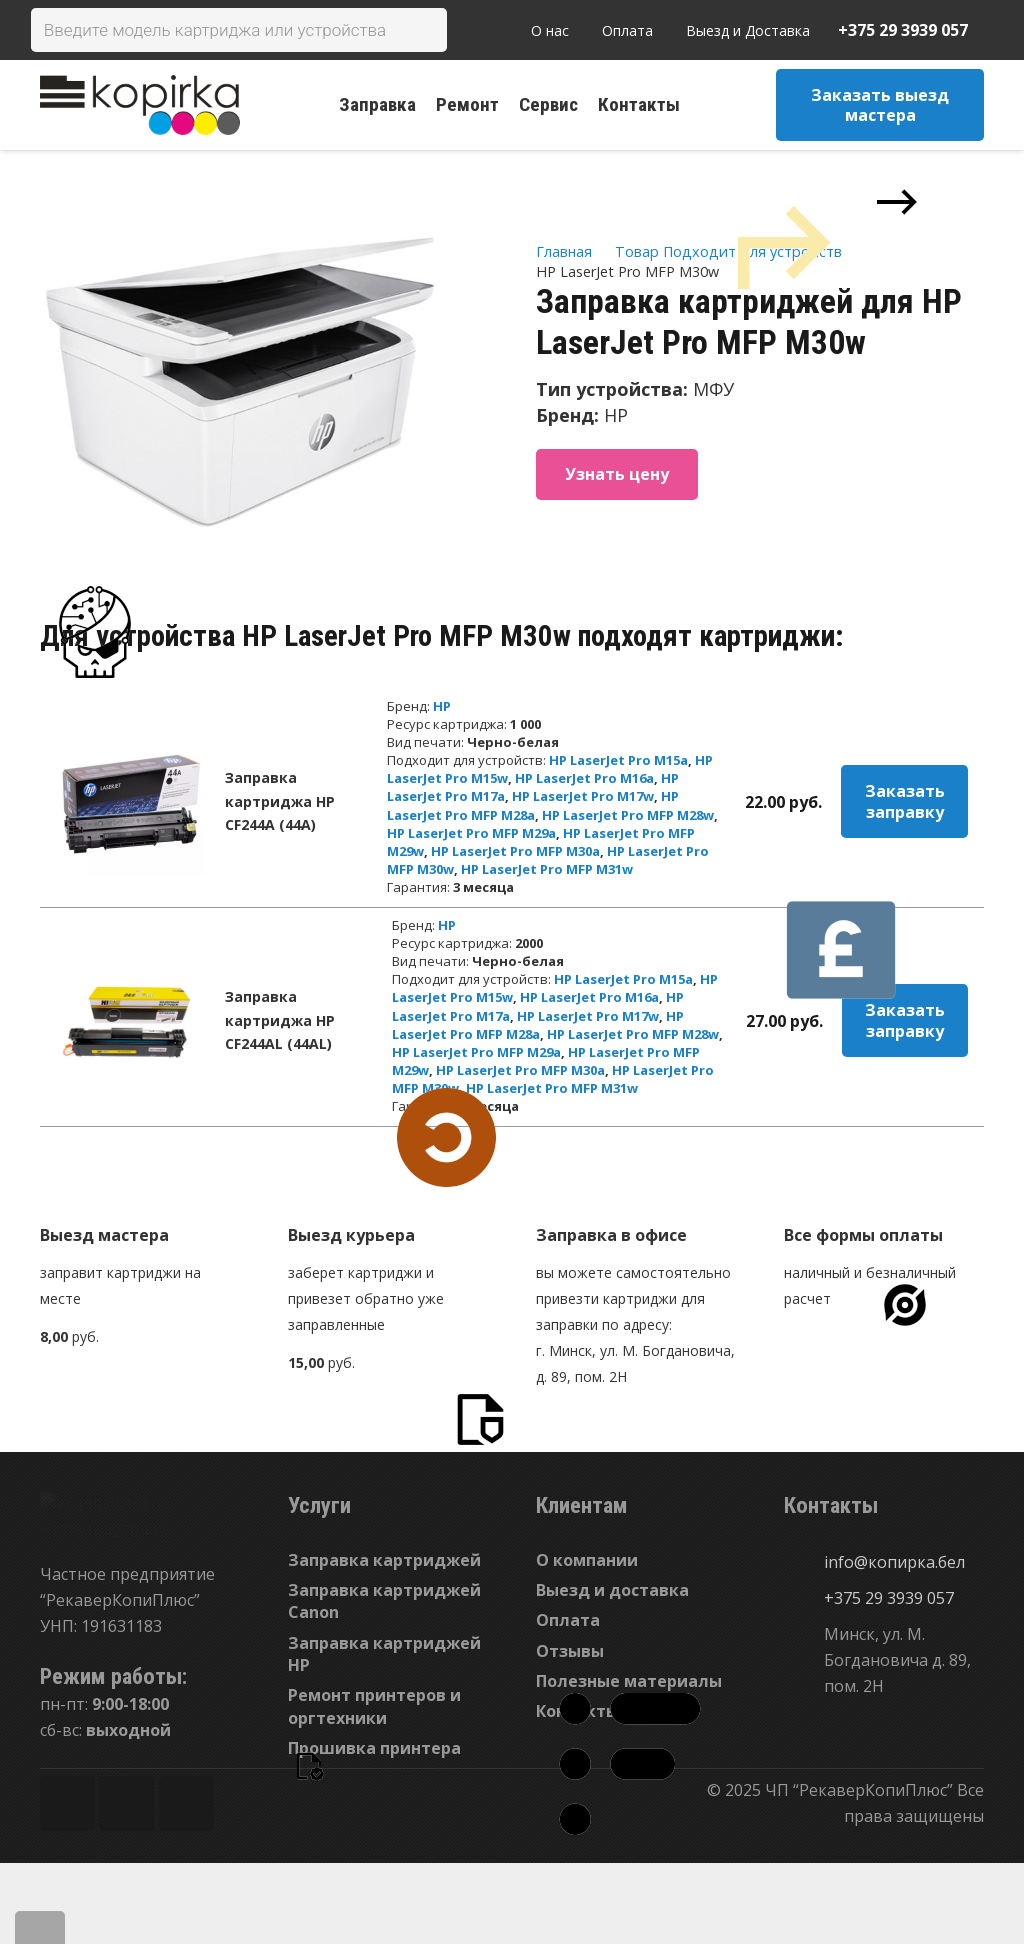 This screenshot has height=1944, width=1024. What do you see at coordinates (95, 632) in the screenshot?
I see `visit the Root Me cybersecurity learning platform` at bounding box center [95, 632].